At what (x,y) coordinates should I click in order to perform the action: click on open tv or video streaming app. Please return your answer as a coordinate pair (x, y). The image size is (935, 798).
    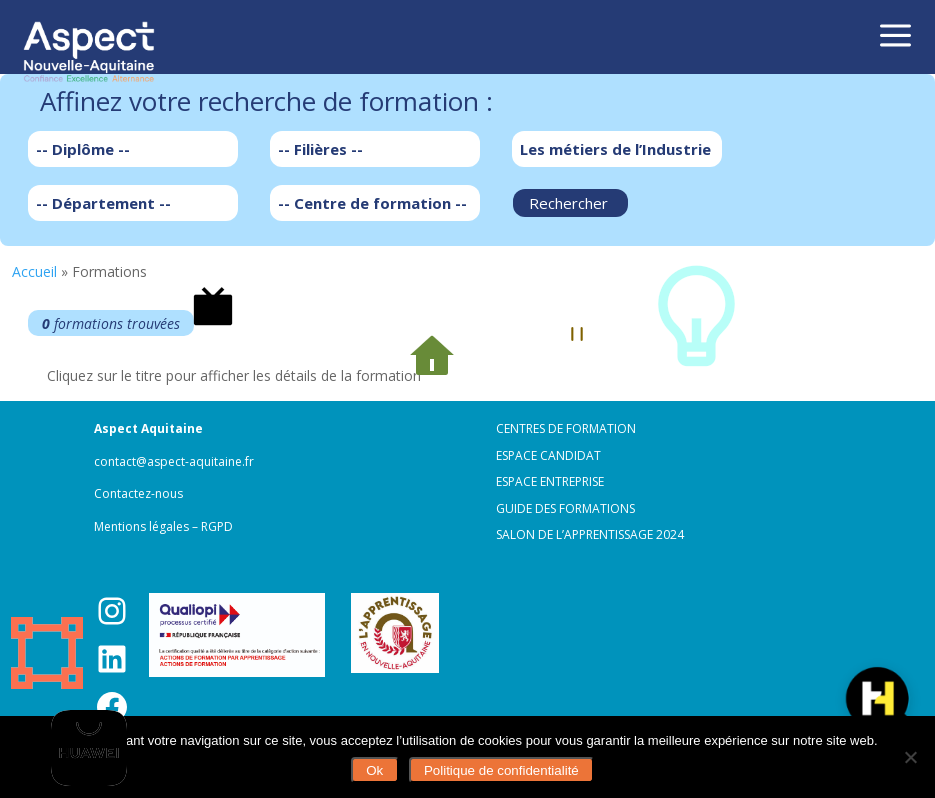
    Looking at the image, I should click on (213, 308).